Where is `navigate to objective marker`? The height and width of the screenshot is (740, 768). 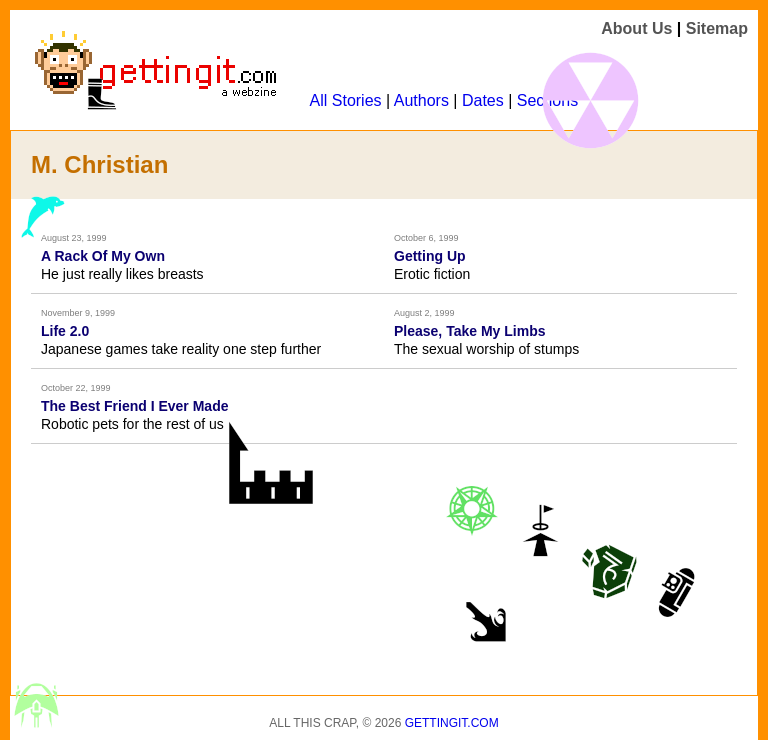 navigate to objective marker is located at coordinates (540, 530).